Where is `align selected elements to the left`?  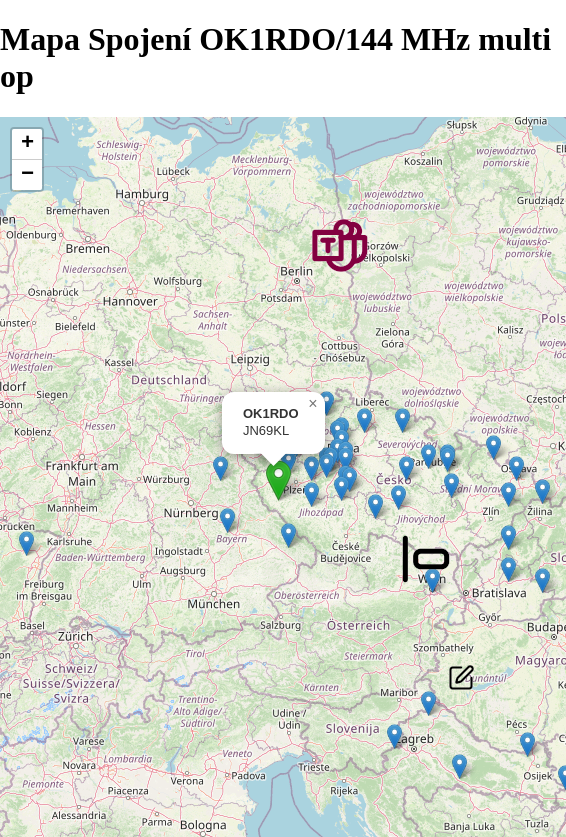
align selected elements to the left is located at coordinates (426, 559).